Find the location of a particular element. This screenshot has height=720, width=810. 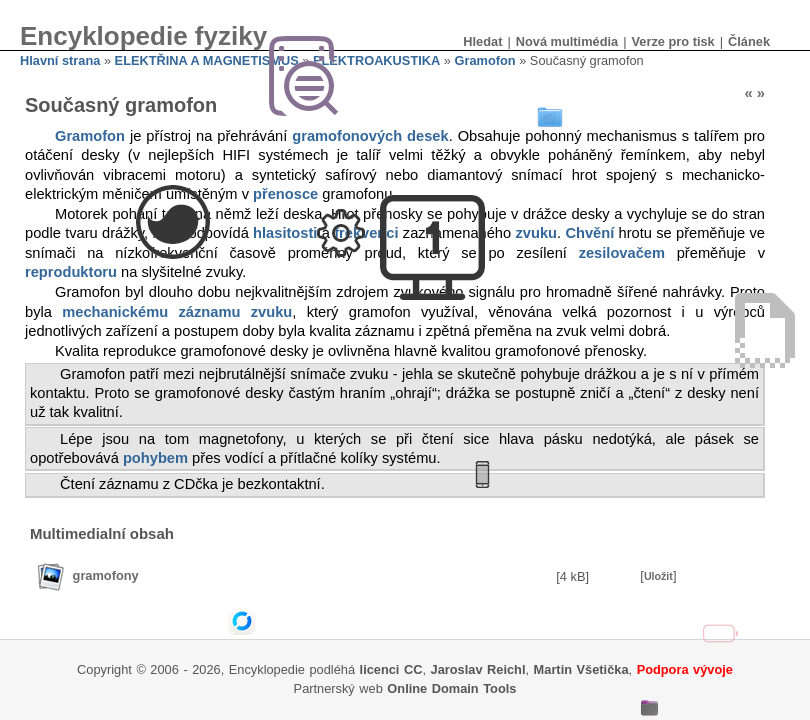

launch budgie desktop environment is located at coordinates (173, 222).